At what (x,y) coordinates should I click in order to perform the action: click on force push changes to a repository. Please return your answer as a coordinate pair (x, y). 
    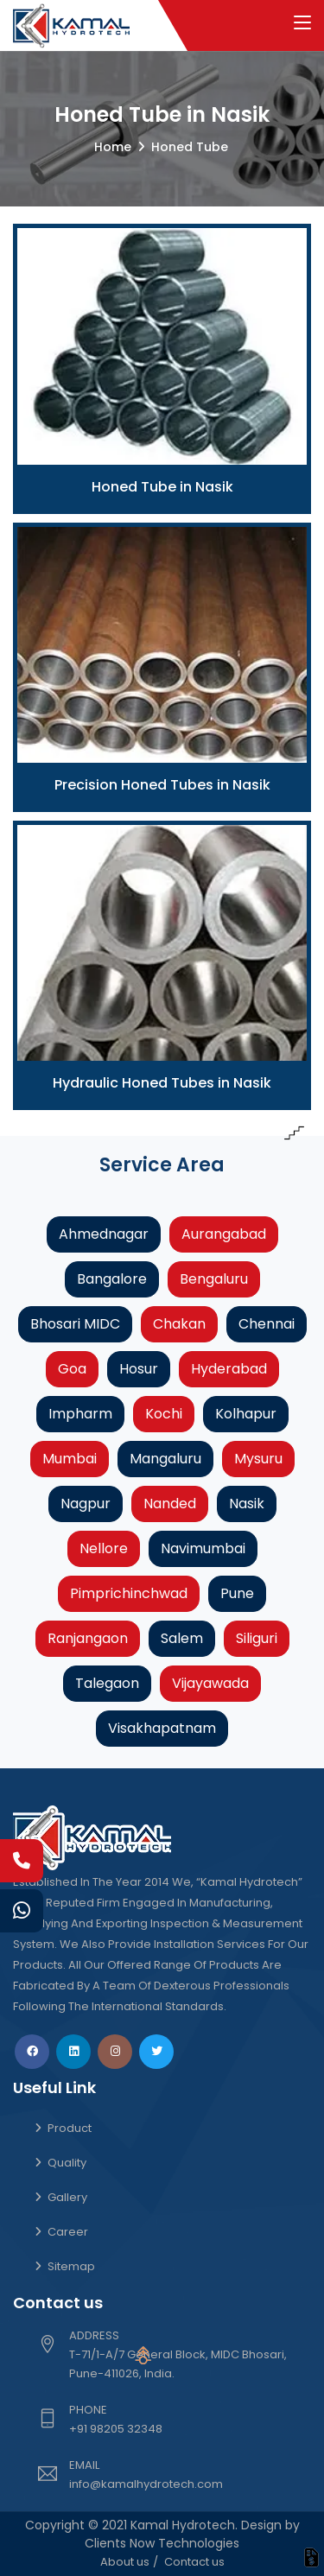
    Looking at the image, I should click on (143, 2355).